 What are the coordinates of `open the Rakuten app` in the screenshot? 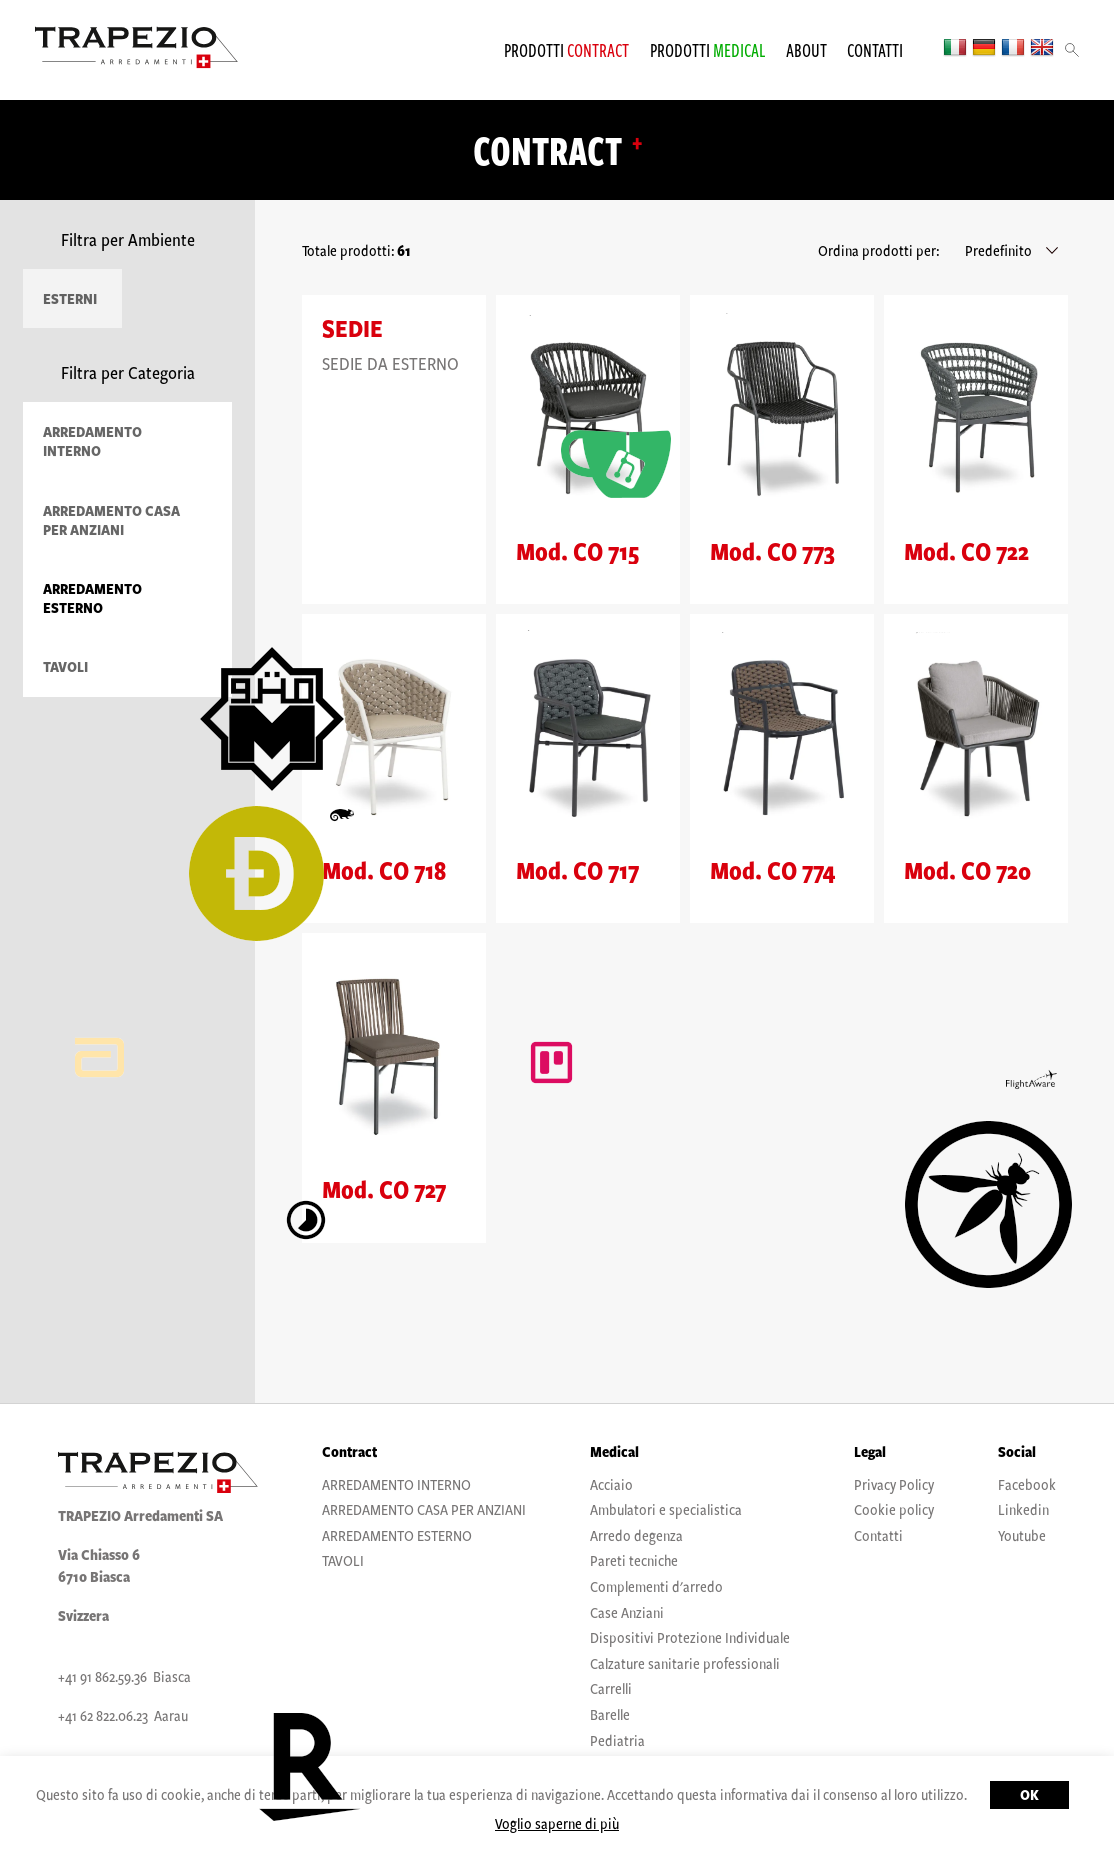 It's located at (310, 1767).